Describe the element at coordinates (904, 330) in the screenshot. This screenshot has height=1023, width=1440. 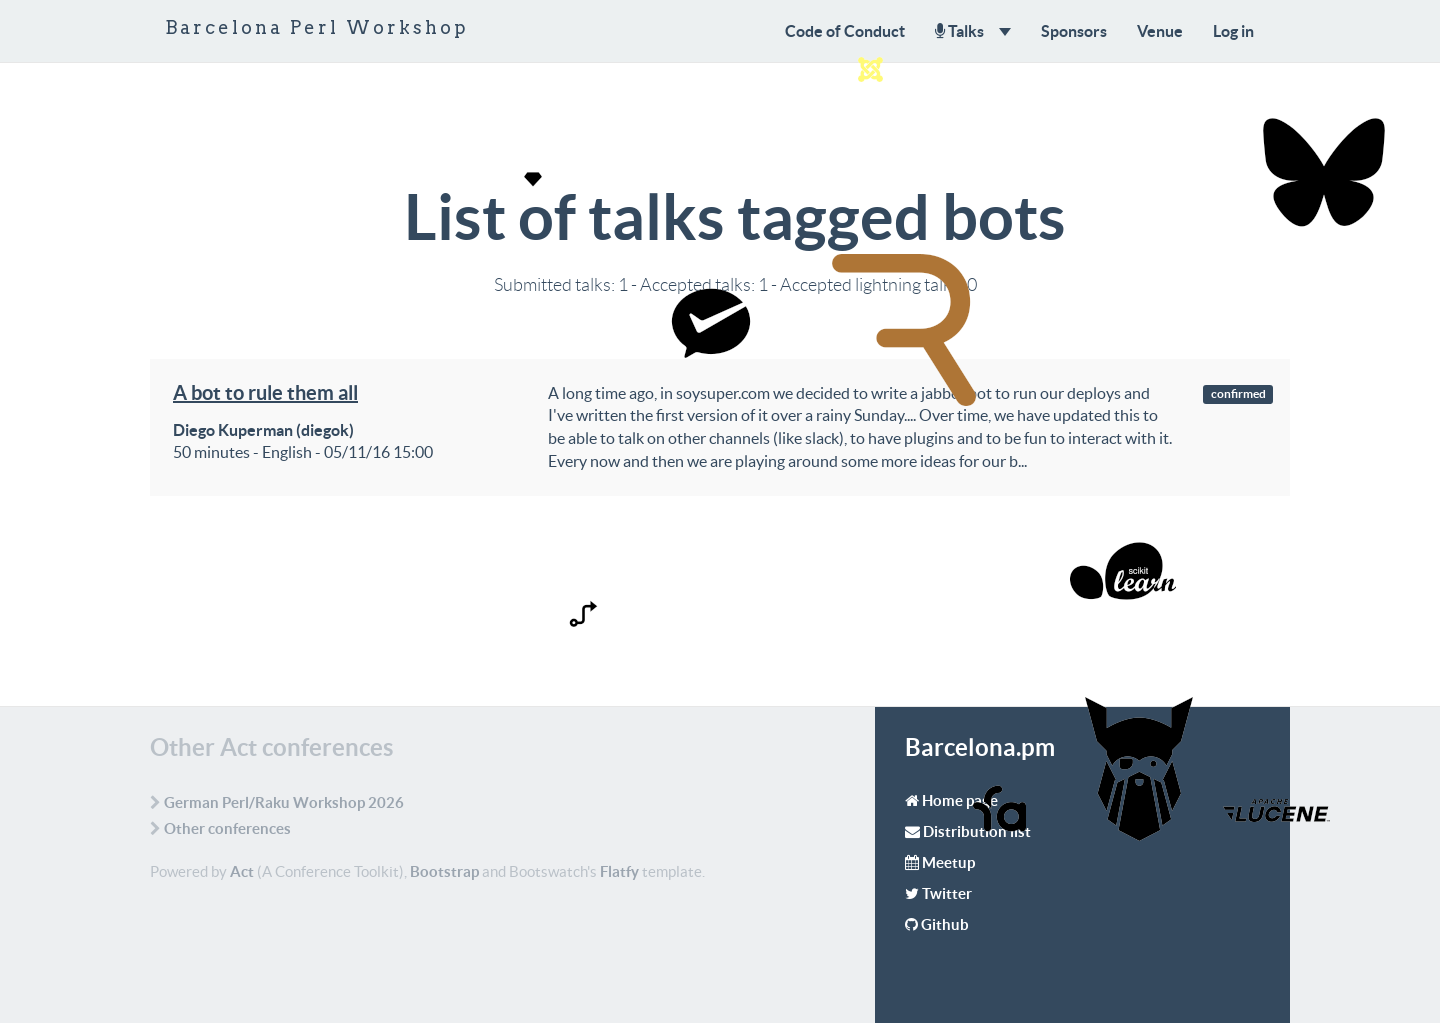
I see `rive animation platform logo` at that location.